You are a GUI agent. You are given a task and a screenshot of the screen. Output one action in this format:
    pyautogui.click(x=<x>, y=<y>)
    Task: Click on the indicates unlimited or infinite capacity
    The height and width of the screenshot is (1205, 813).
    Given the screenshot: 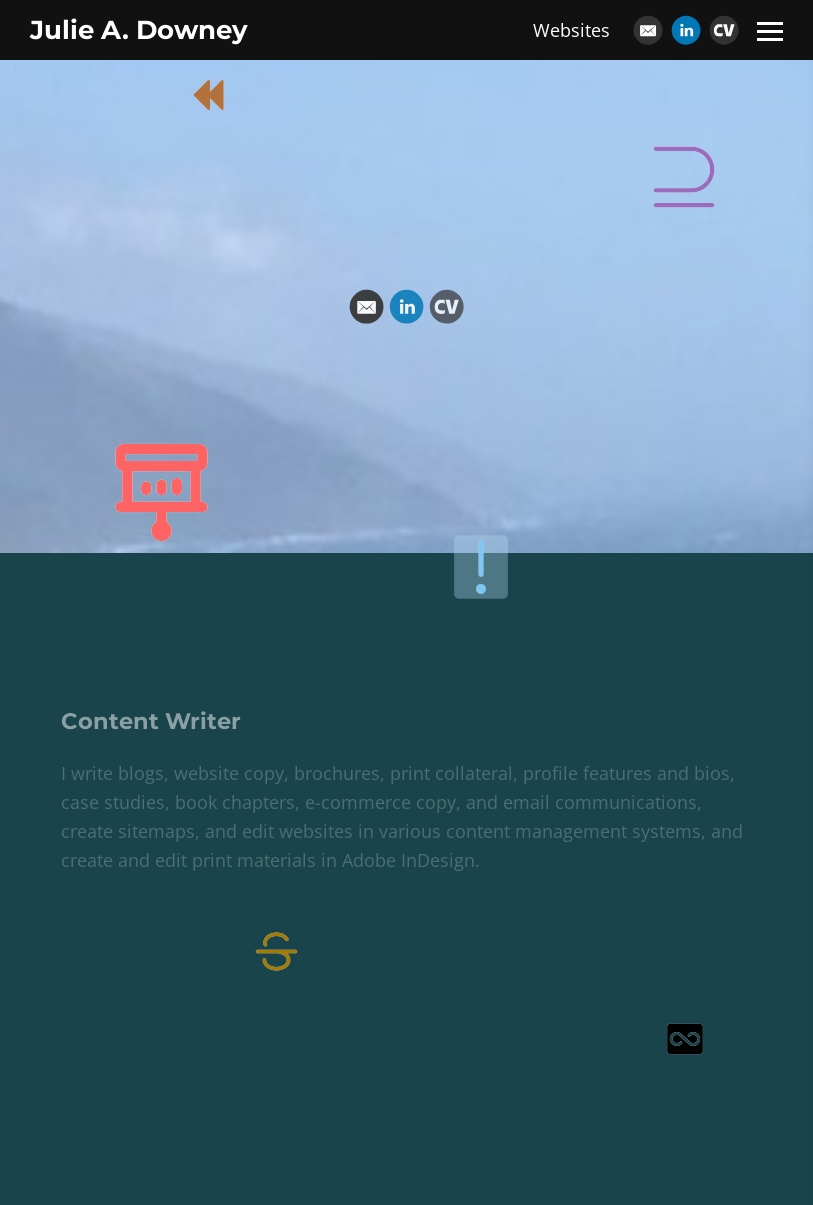 What is the action you would take?
    pyautogui.click(x=685, y=1039)
    